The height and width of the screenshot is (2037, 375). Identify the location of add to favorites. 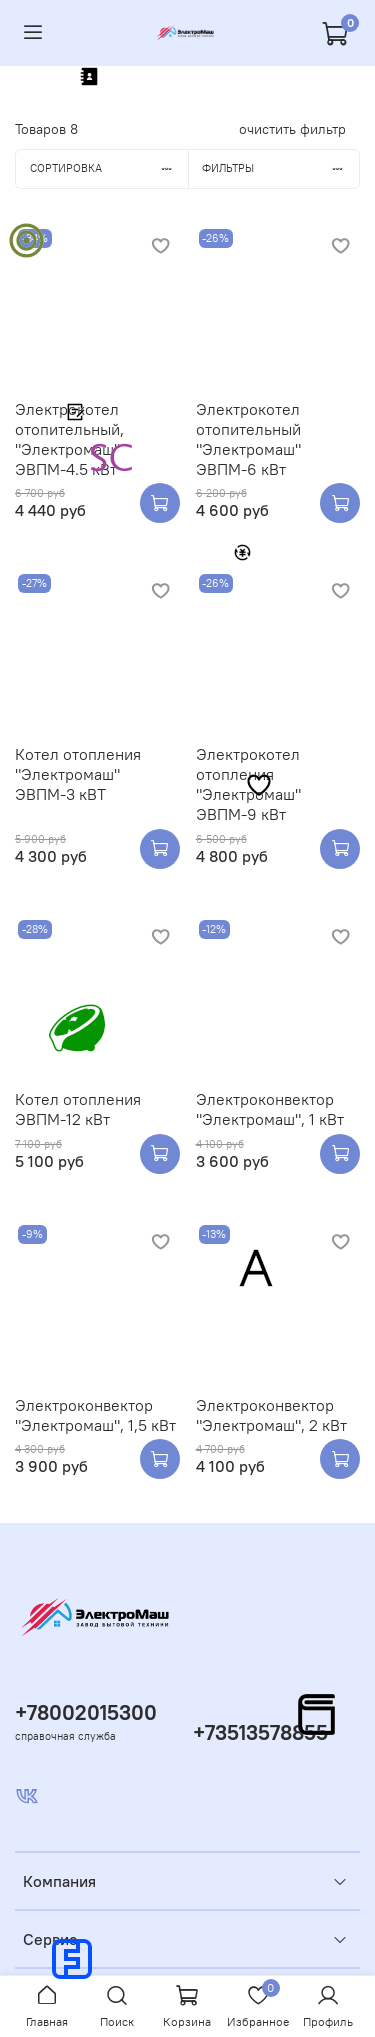
(259, 785).